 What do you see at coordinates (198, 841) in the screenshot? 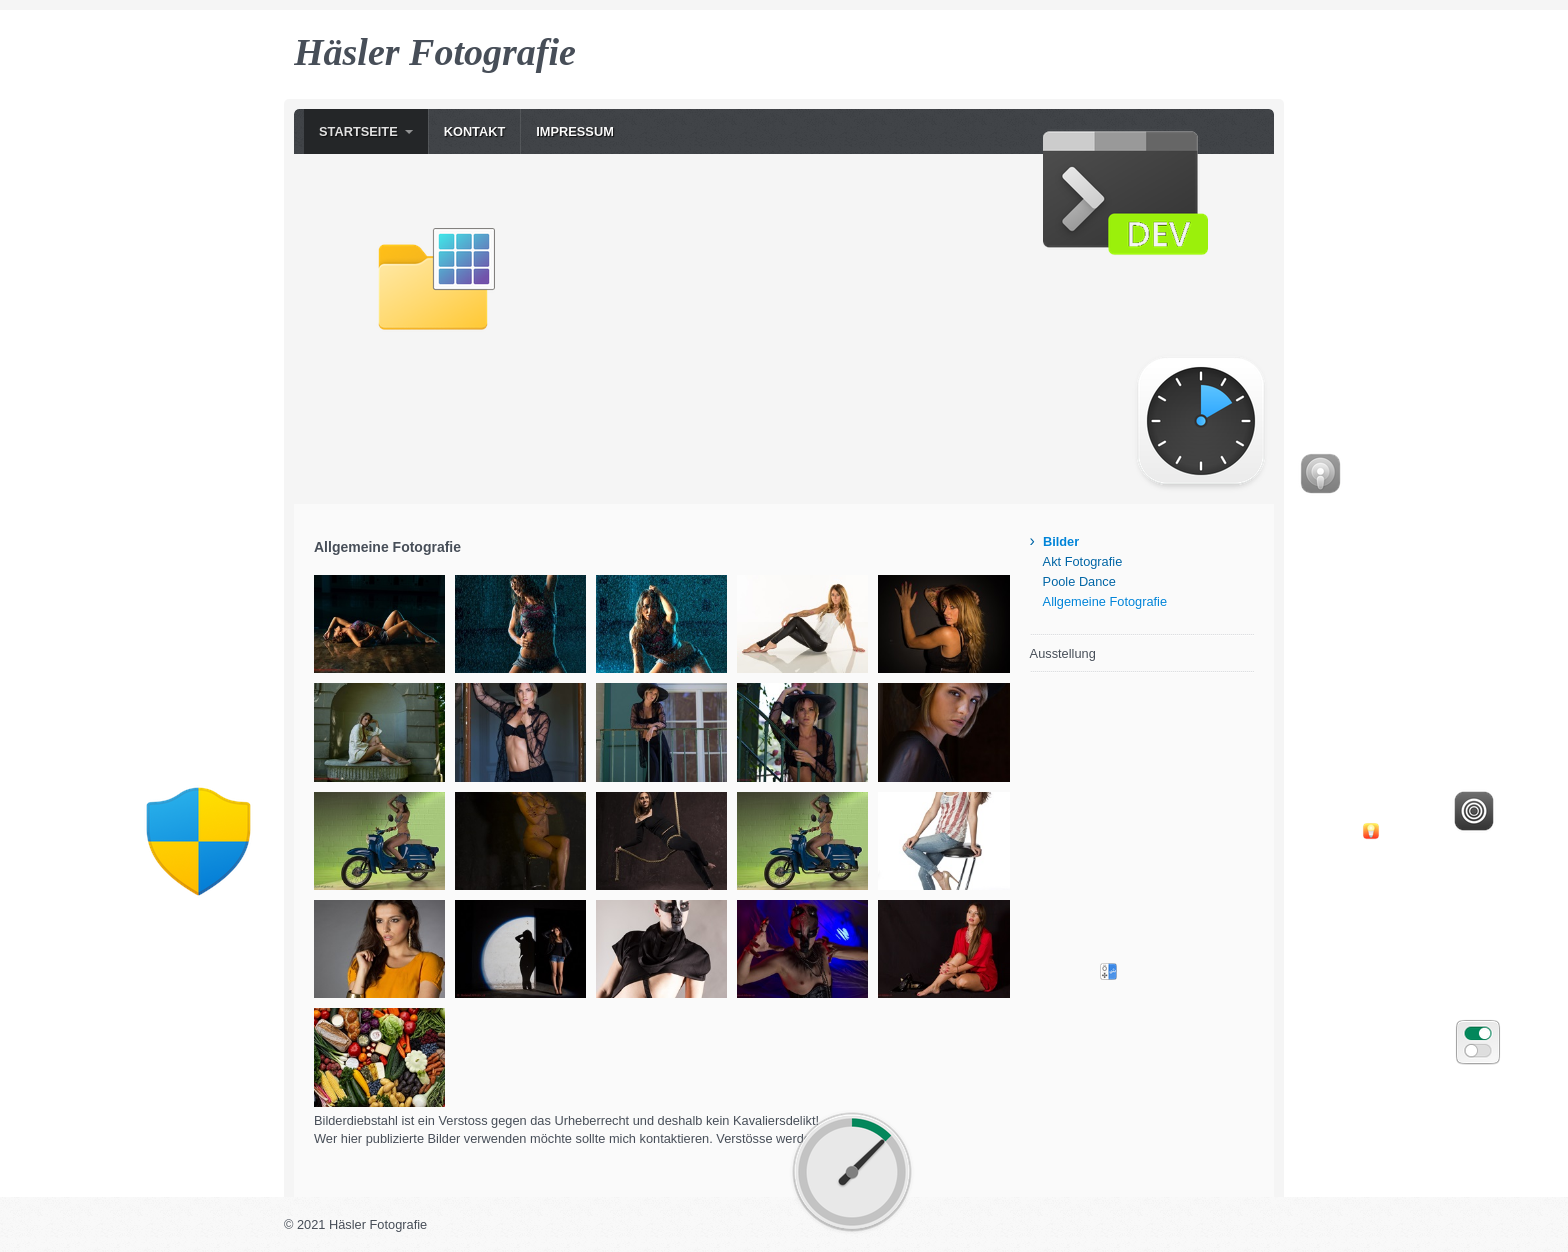
I see `indicates administrator privileges or protected system access` at bounding box center [198, 841].